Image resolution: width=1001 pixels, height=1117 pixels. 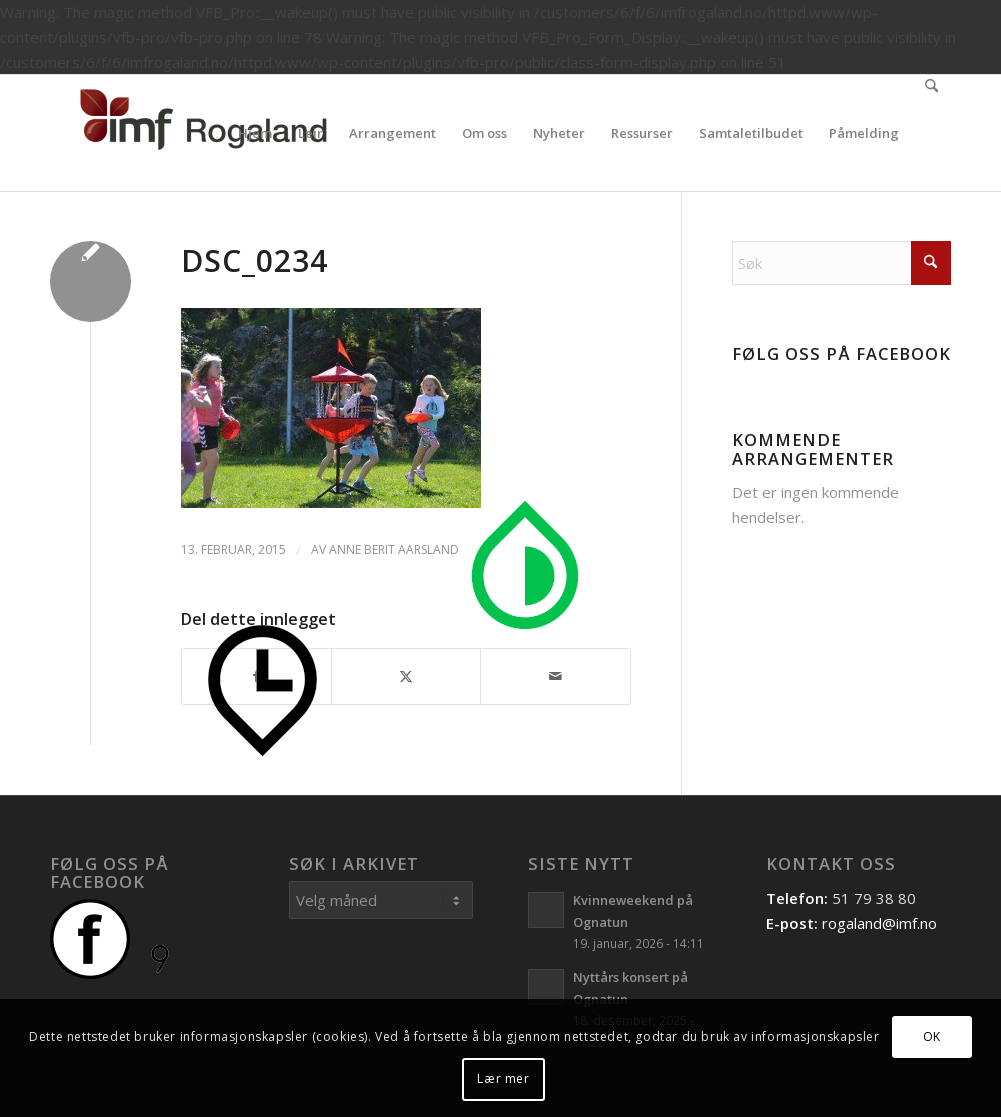 What do you see at coordinates (525, 570) in the screenshot?
I see `adjust color contrast settings` at bounding box center [525, 570].